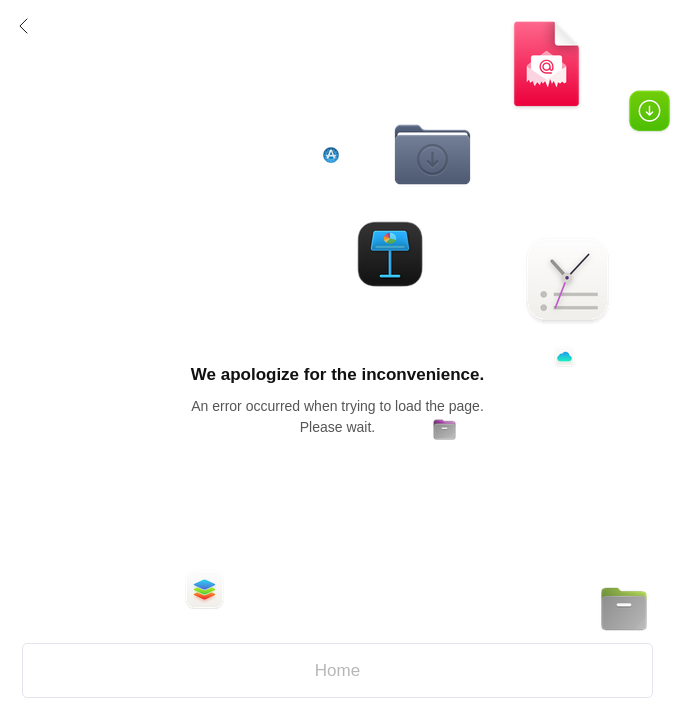 The width and height of the screenshot is (675, 720). What do you see at coordinates (331, 155) in the screenshot?
I see `open software properties or driver settings` at bounding box center [331, 155].